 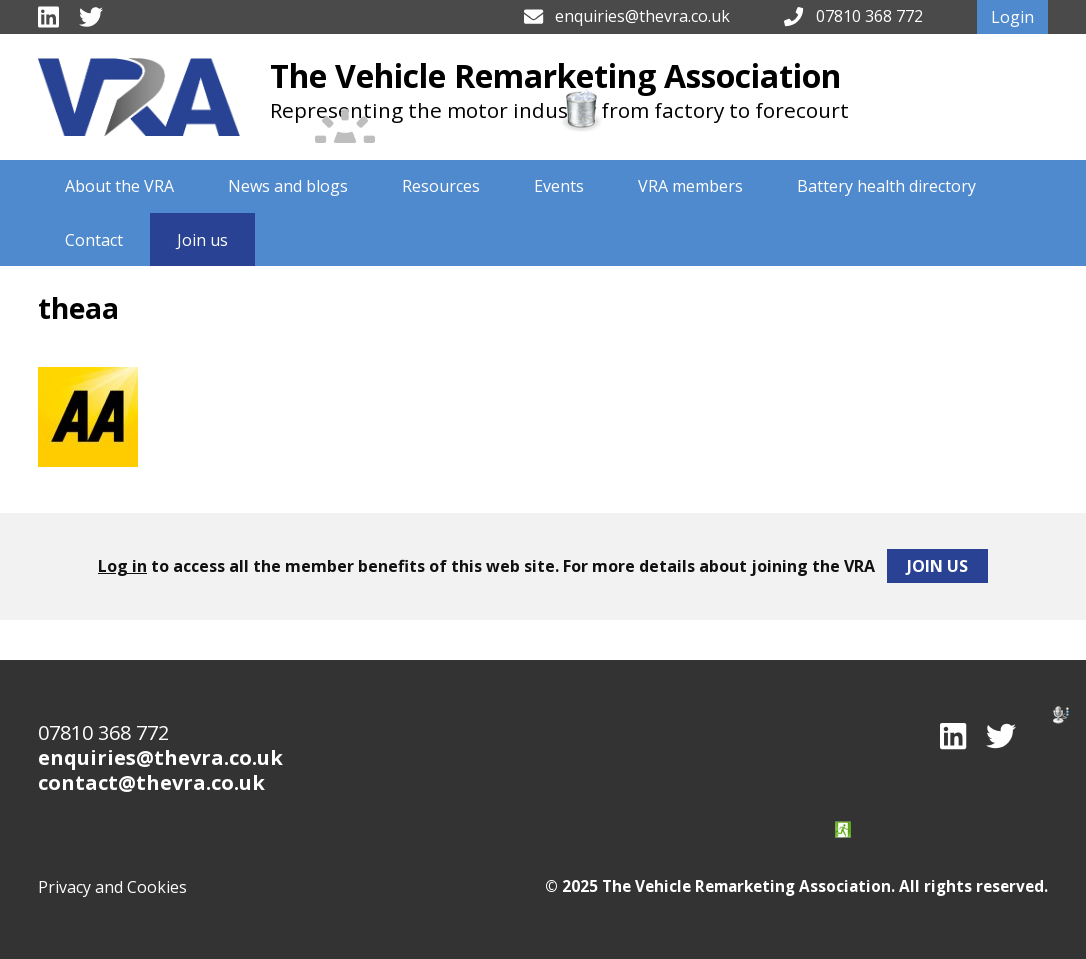 I want to click on log out of your account, so click(x=843, y=830).